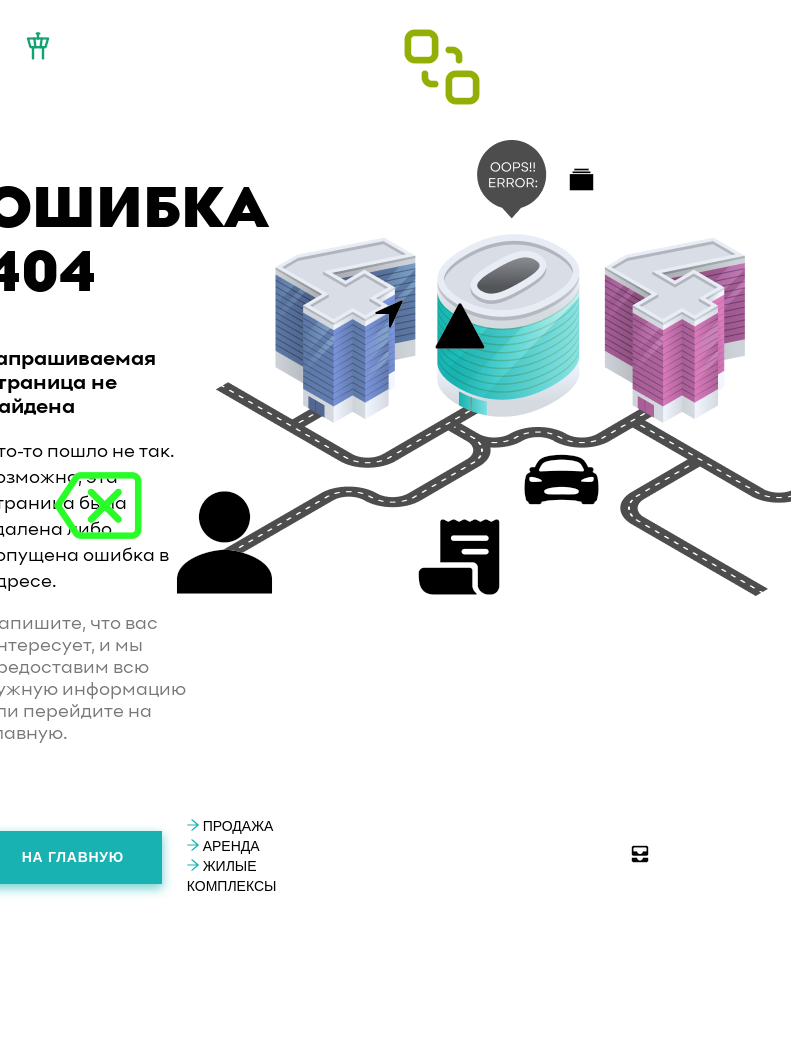  Describe the element at coordinates (101, 505) in the screenshot. I see `delete the last character entered` at that location.